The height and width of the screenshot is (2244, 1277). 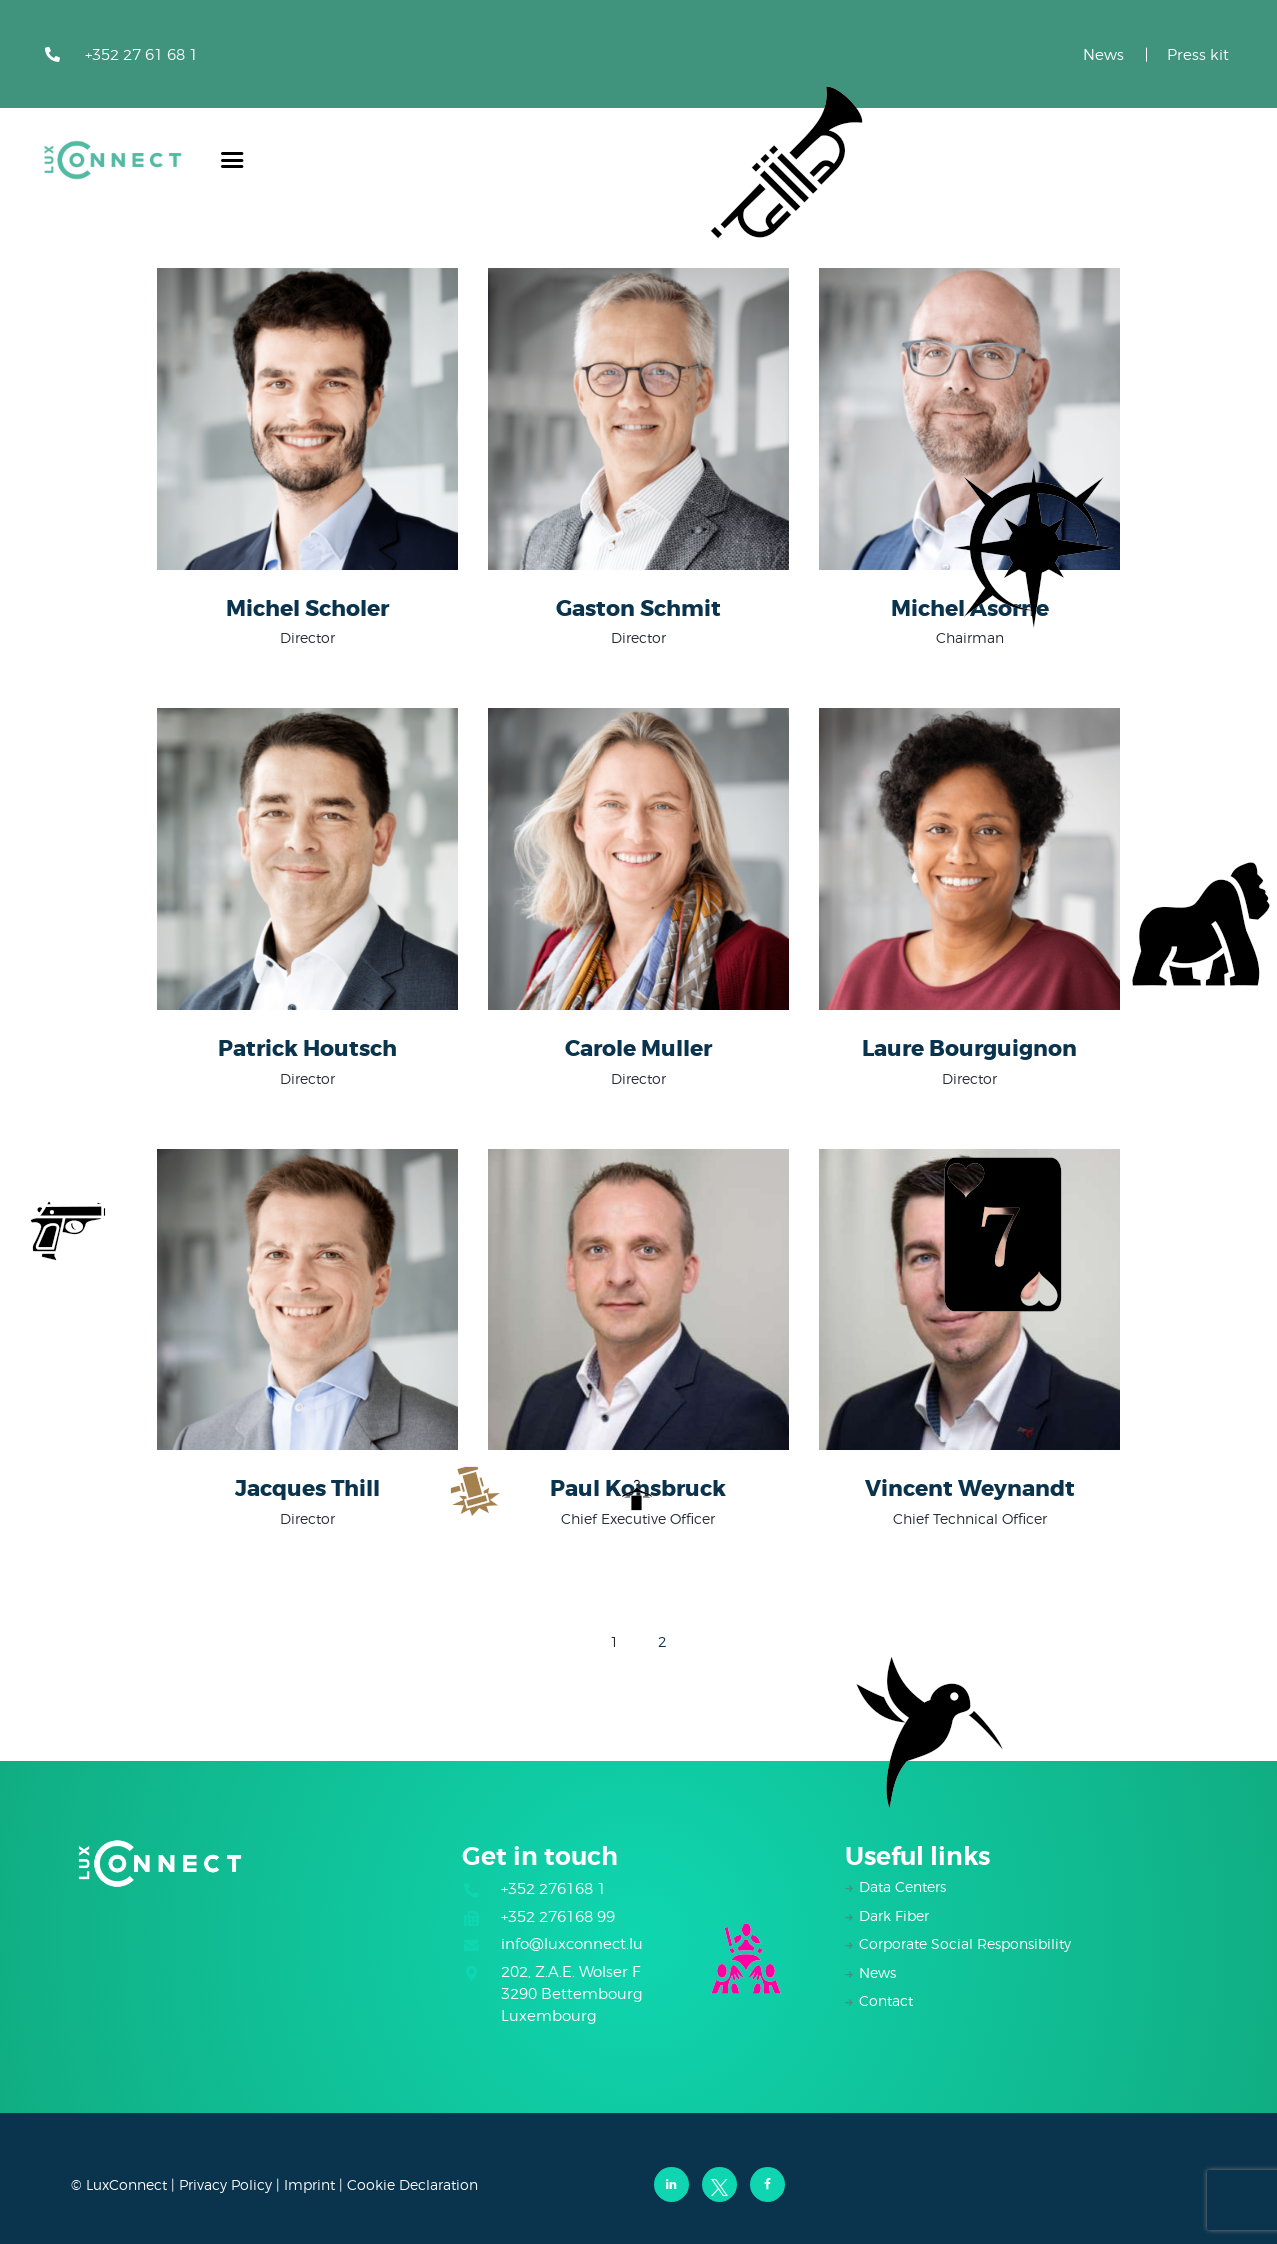 I want to click on indicates a legal or court-related feature, so click(x=475, y=1491).